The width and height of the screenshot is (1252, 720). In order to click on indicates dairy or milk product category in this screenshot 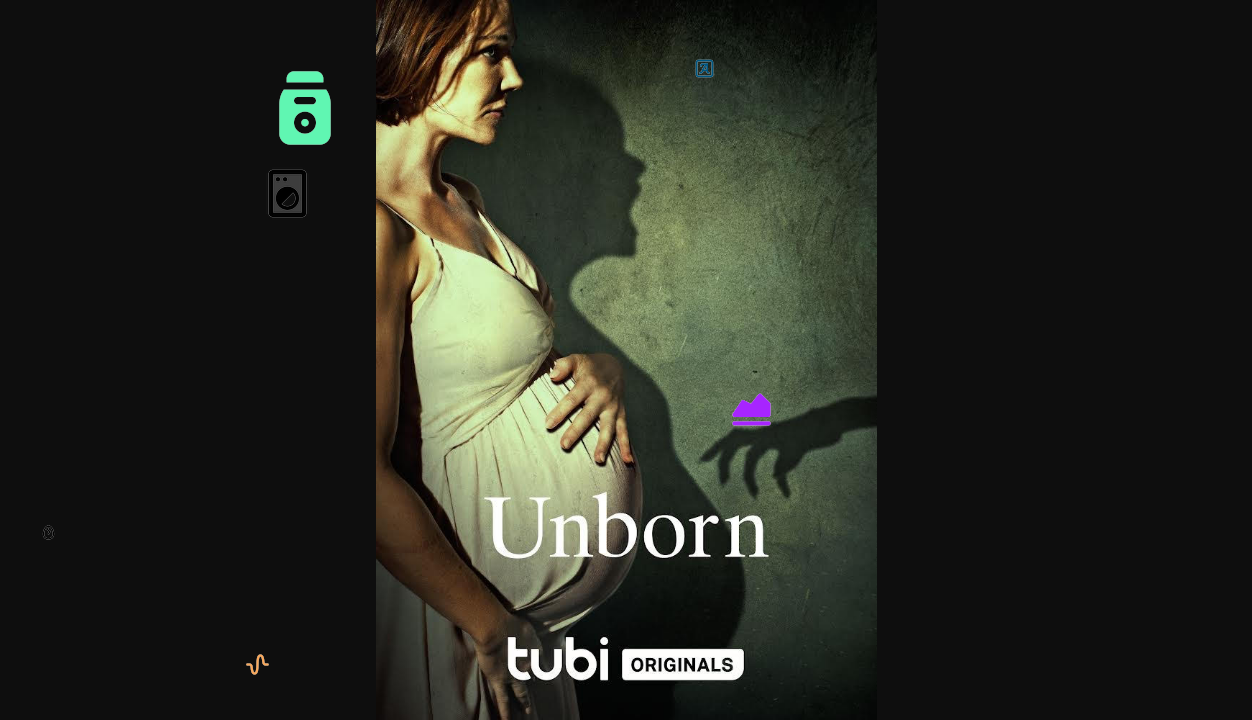, I will do `click(305, 108)`.